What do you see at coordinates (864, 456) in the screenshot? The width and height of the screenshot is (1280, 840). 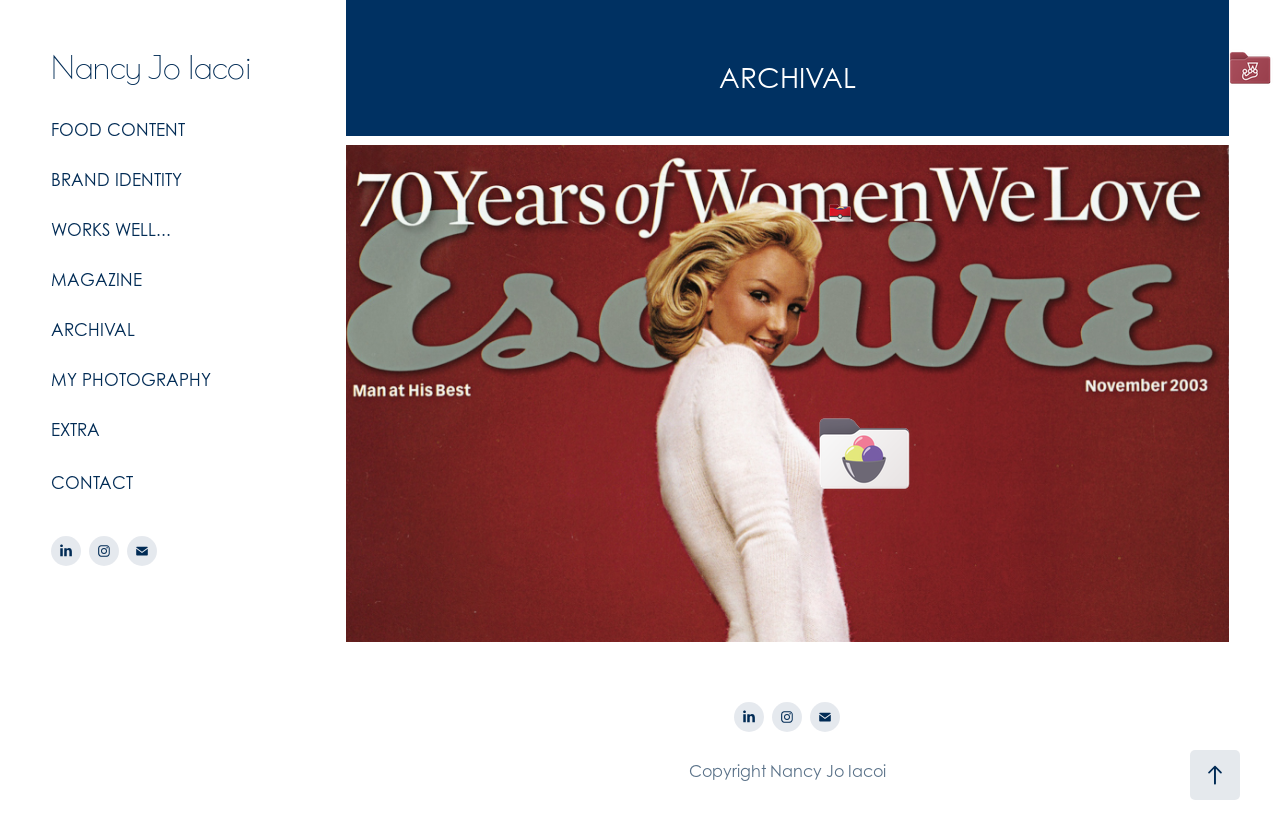 I see `open folder containing Scoop package manager files` at bounding box center [864, 456].